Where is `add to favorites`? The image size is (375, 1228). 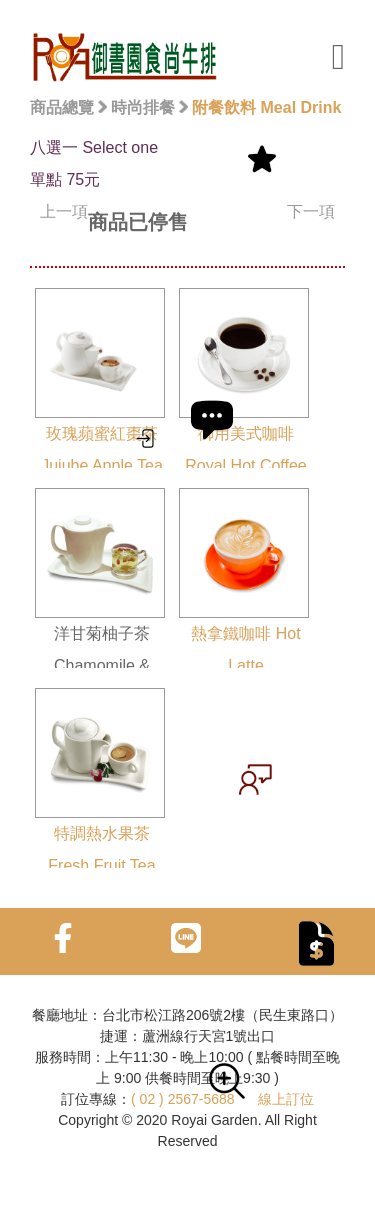 add to favorites is located at coordinates (262, 159).